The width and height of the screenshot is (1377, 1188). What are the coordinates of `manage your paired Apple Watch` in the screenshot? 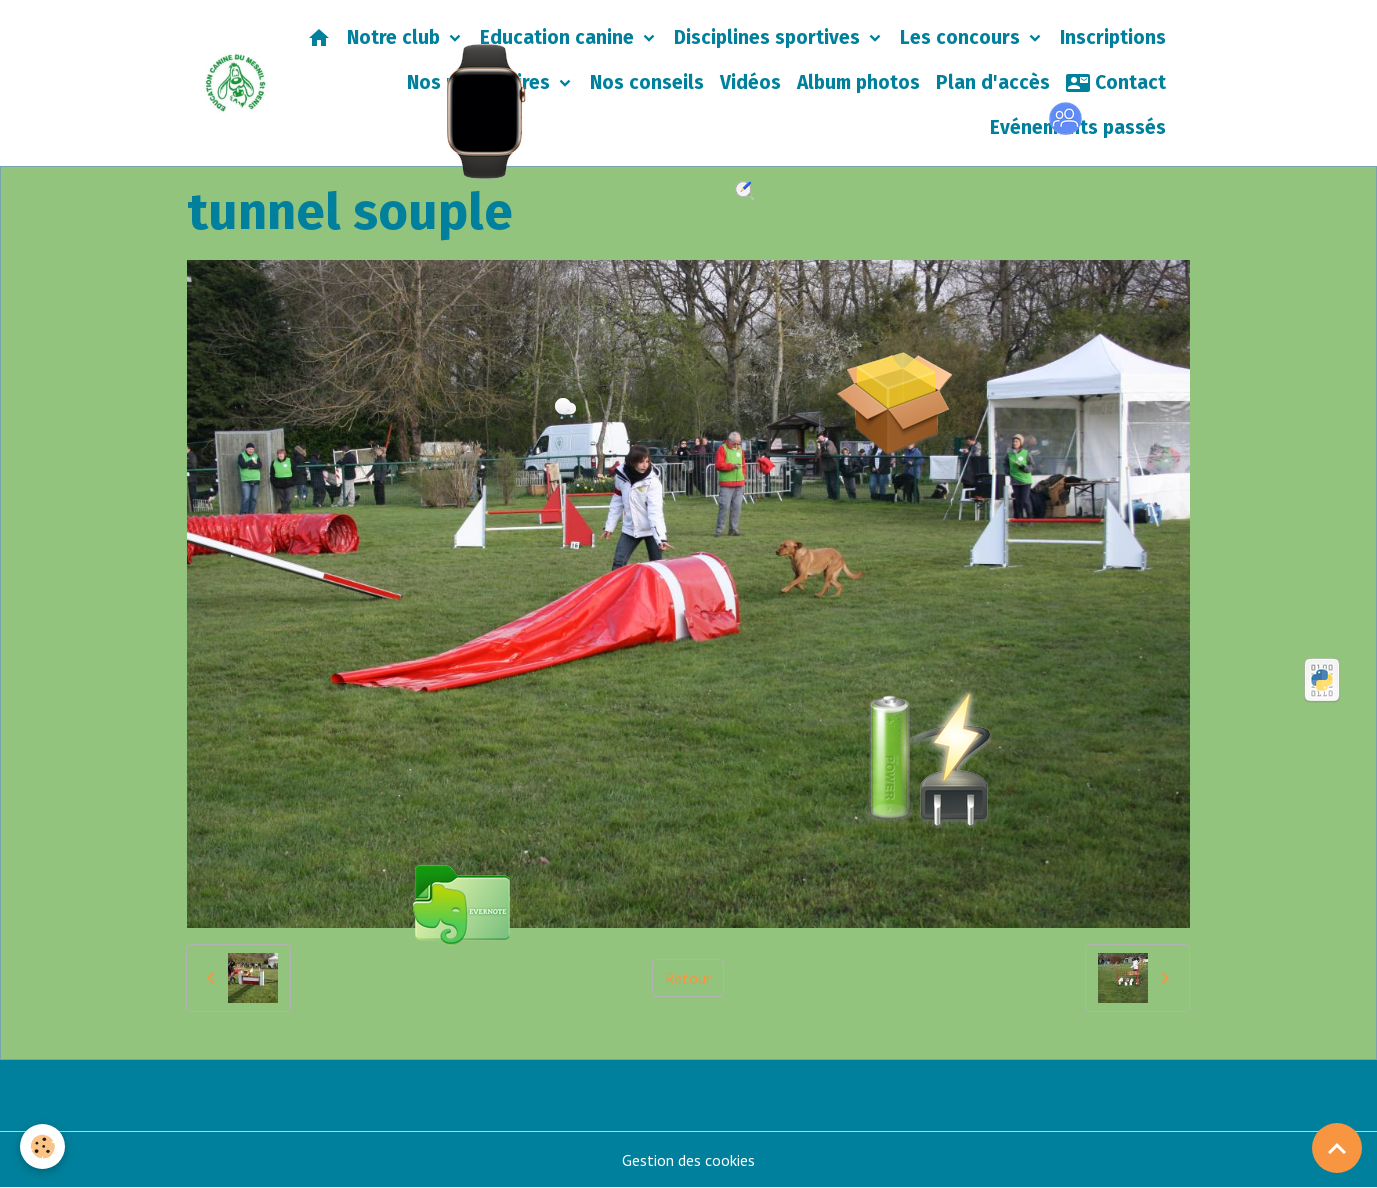 It's located at (484, 111).